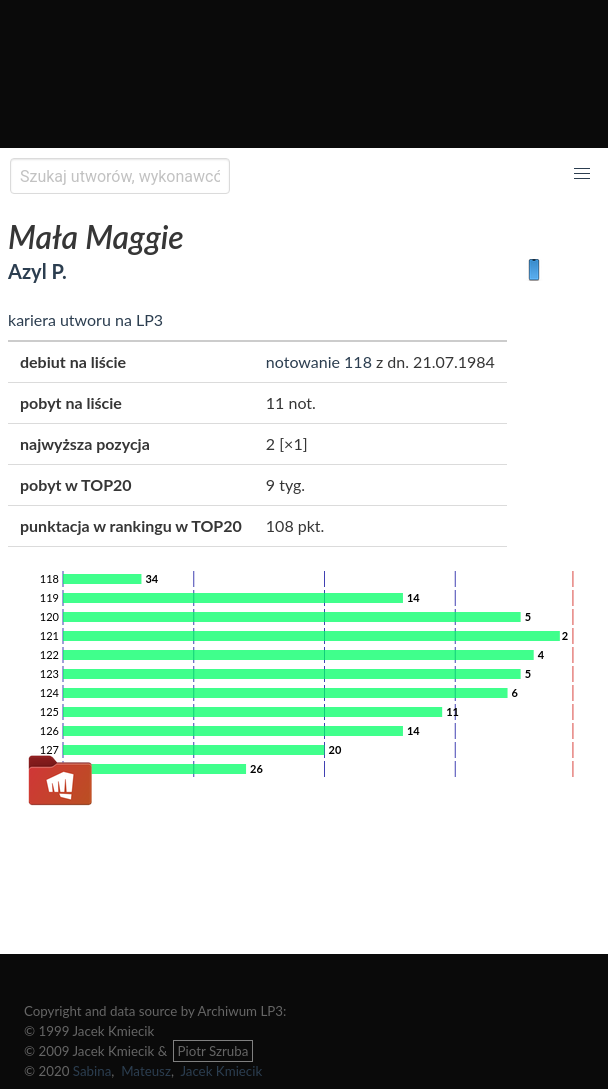 The height and width of the screenshot is (1089, 608). What do you see at coordinates (60, 782) in the screenshot?
I see `open riot games folder` at bounding box center [60, 782].